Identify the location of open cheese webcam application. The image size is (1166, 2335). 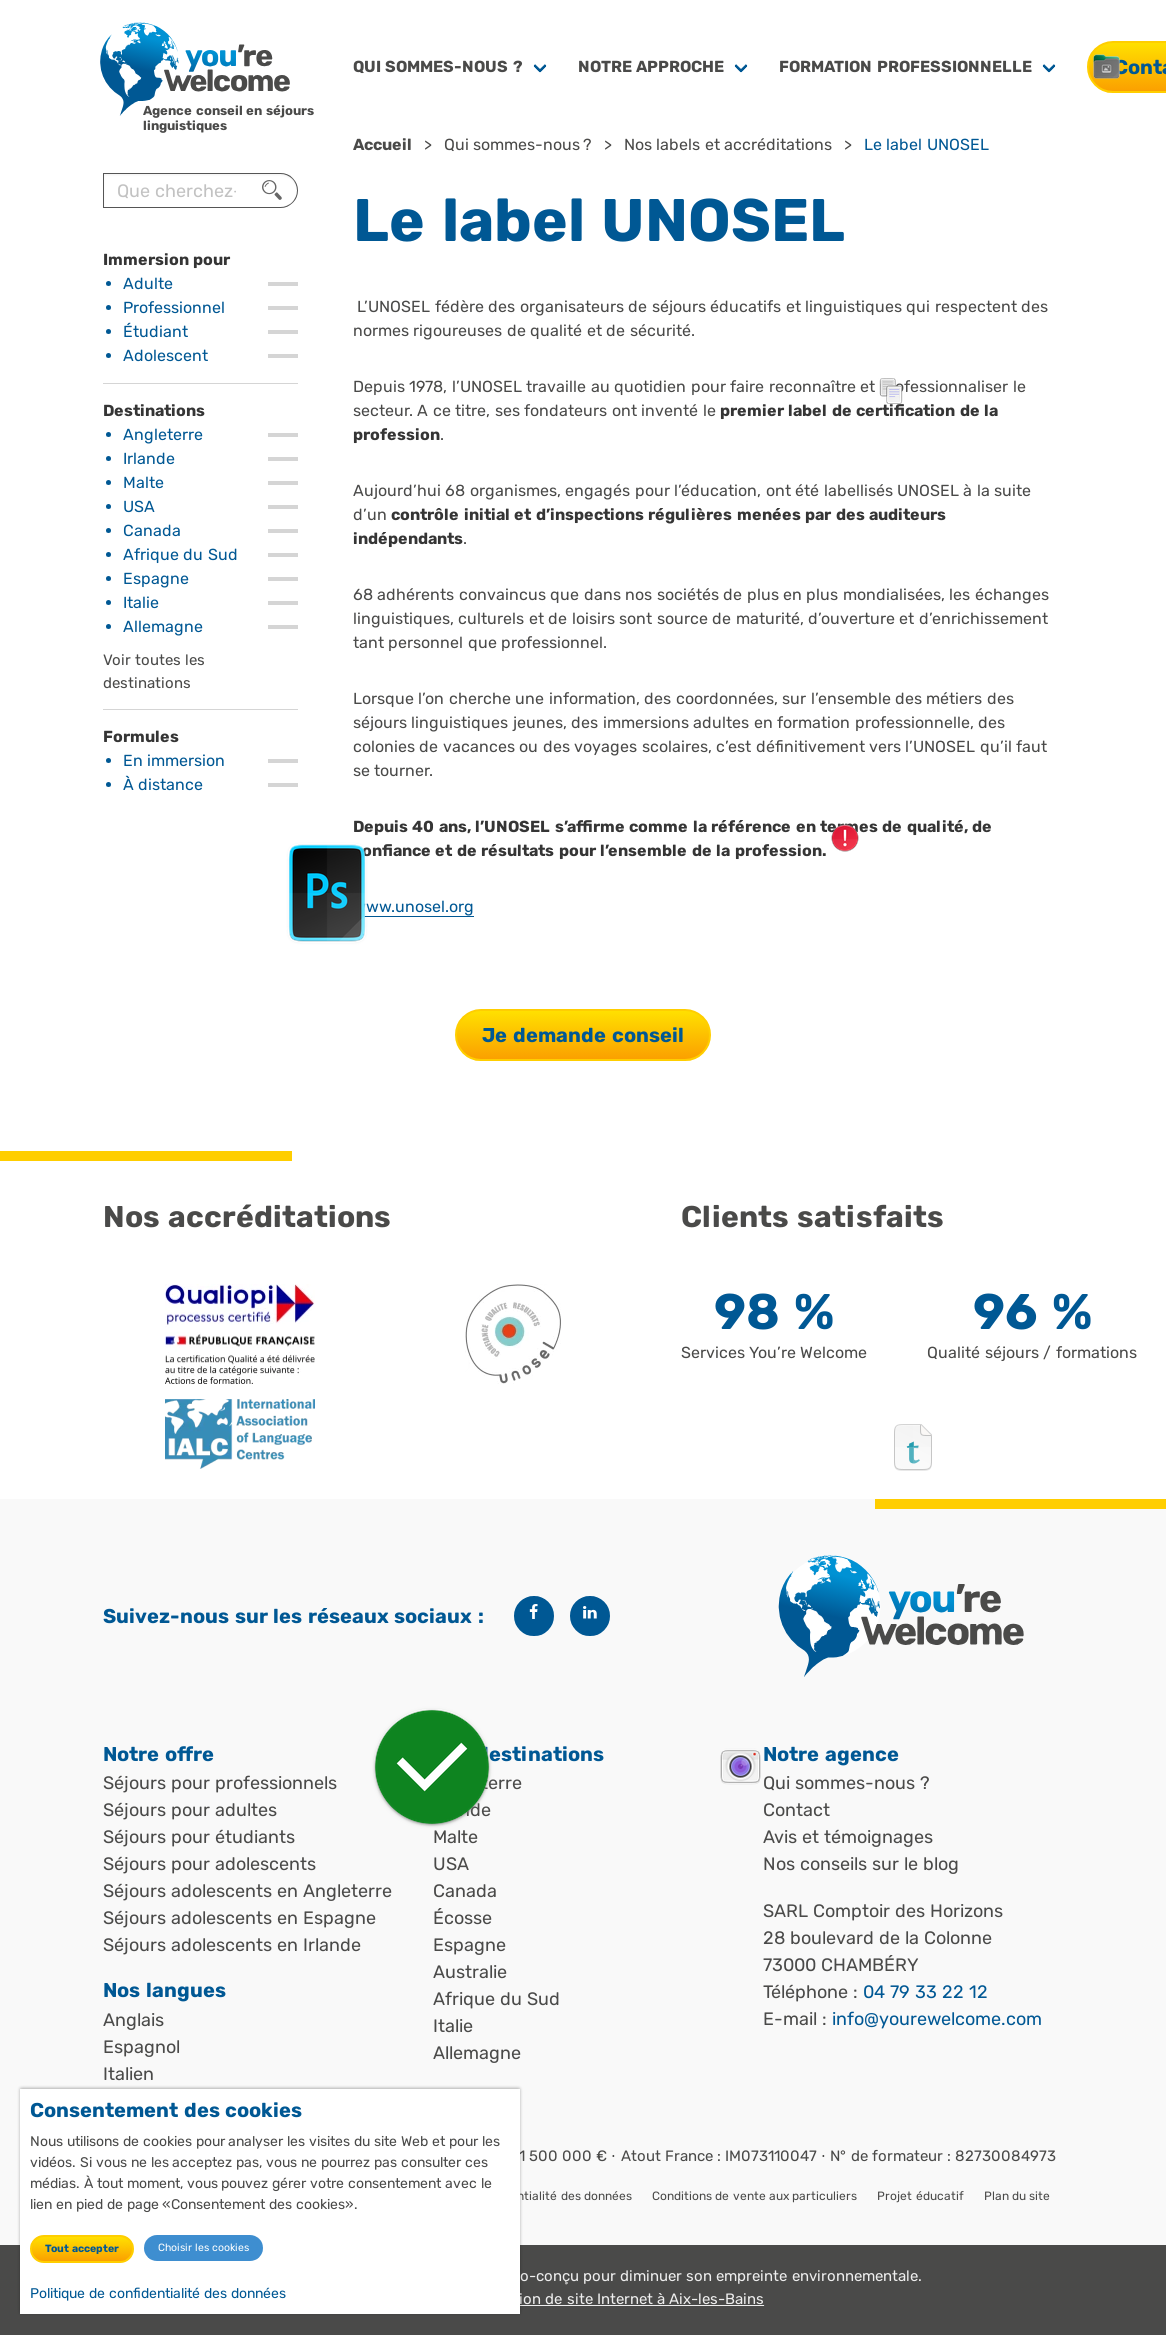
(740, 1766).